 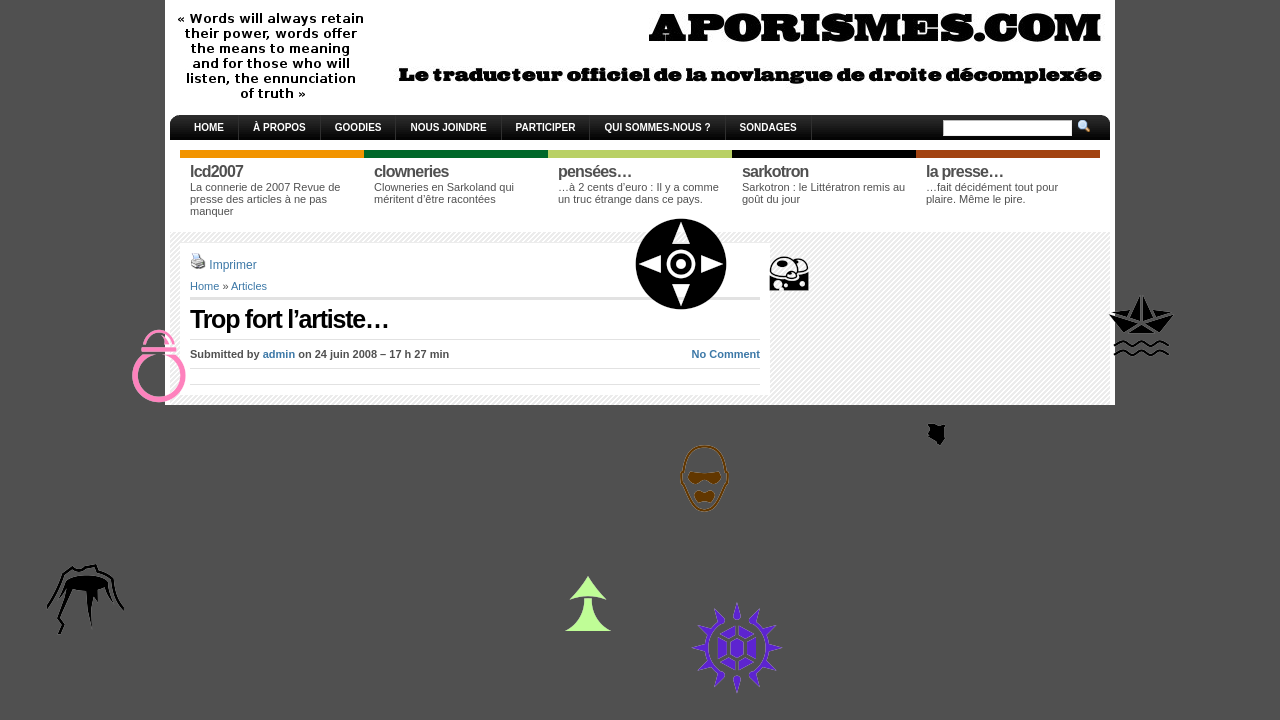 What do you see at coordinates (936, 434) in the screenshot?
I see `select Kenya as your country or region` at bounding box center [936, 434].